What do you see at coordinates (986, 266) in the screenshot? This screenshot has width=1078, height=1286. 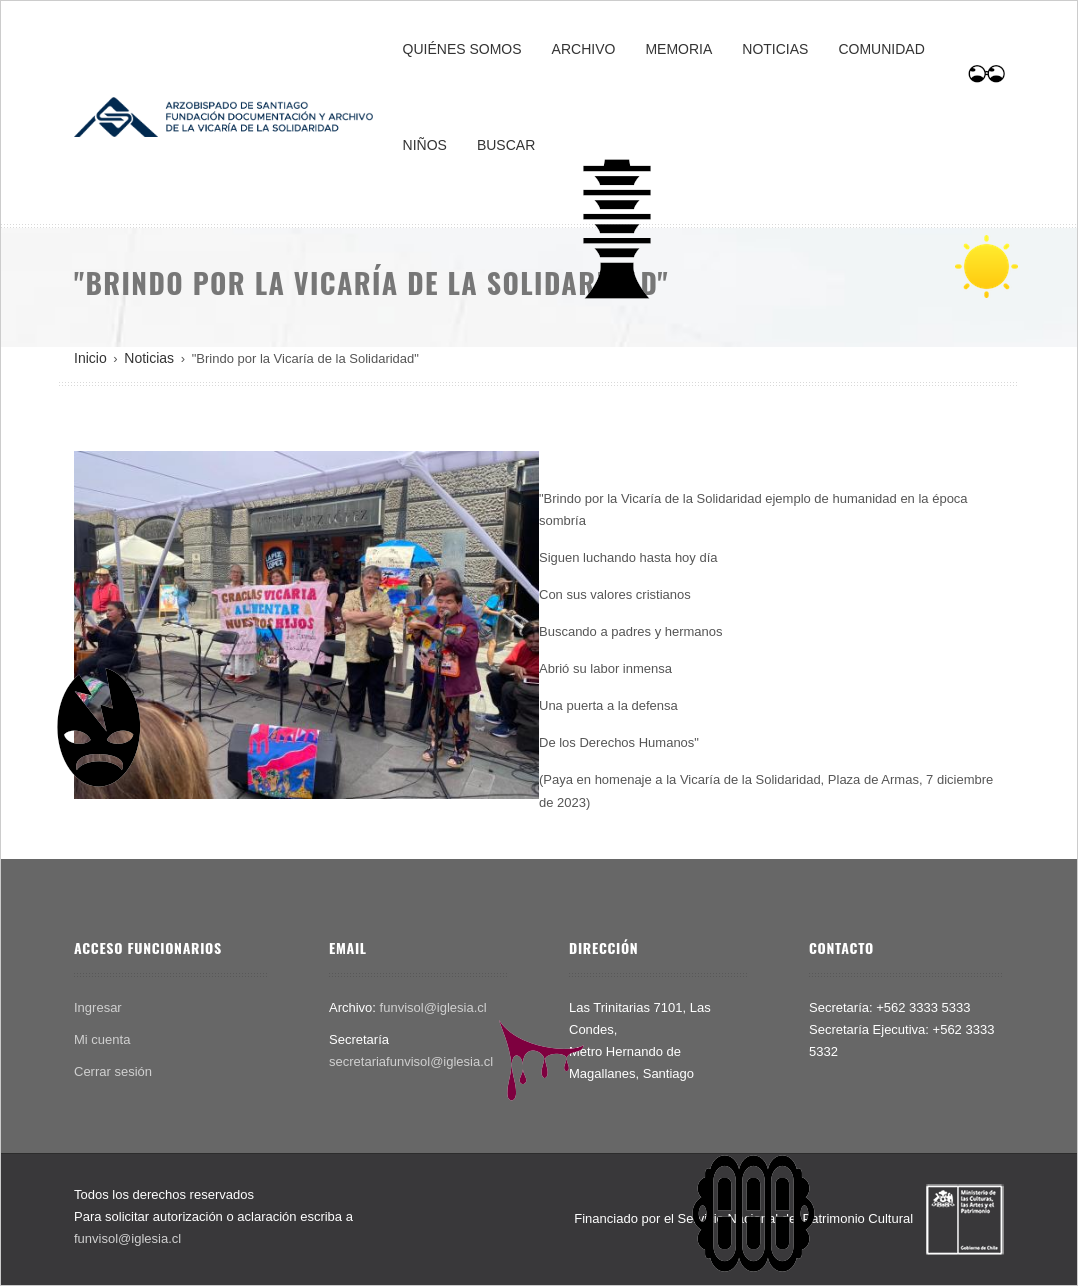 I see `indicates clear or sunny weather conditions` at bounding box center [986, 266].